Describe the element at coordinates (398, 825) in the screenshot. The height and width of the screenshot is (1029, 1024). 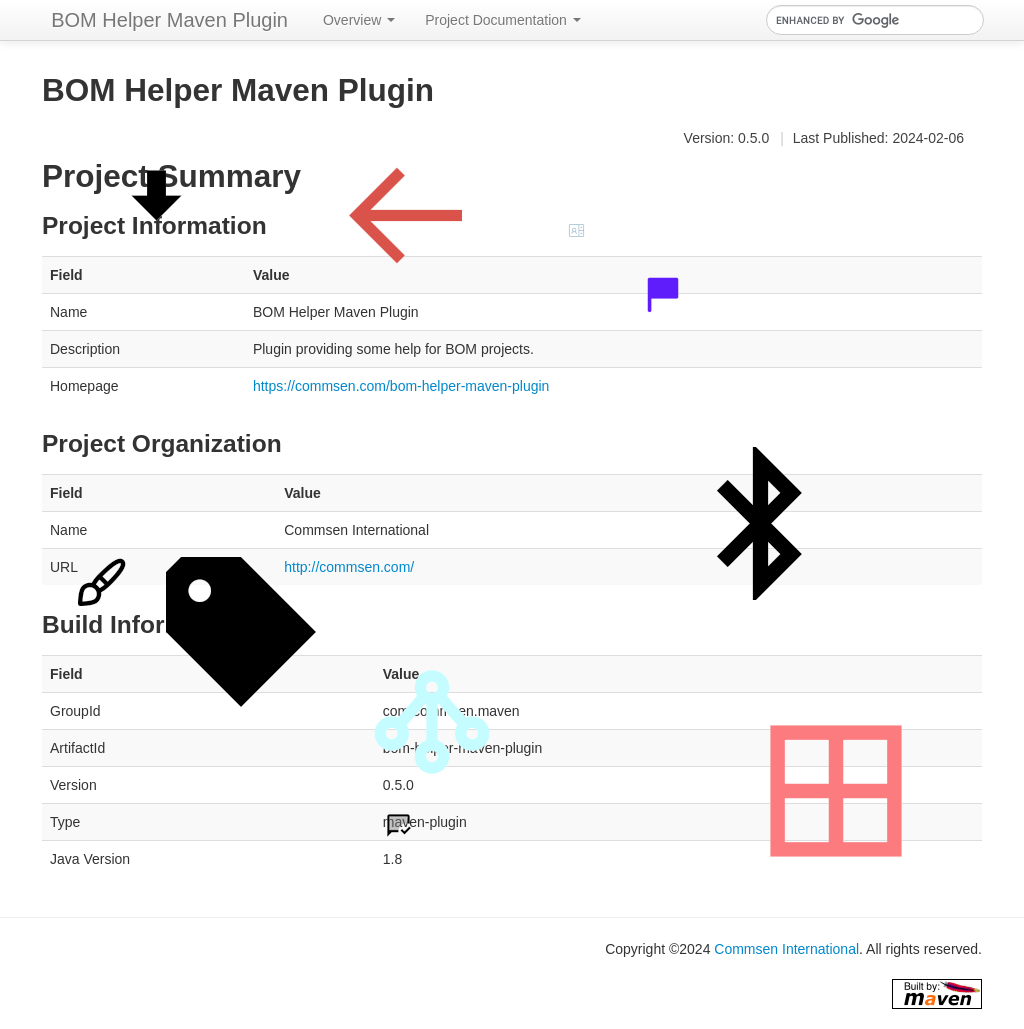
I see `mark a conversation as read` at that location.